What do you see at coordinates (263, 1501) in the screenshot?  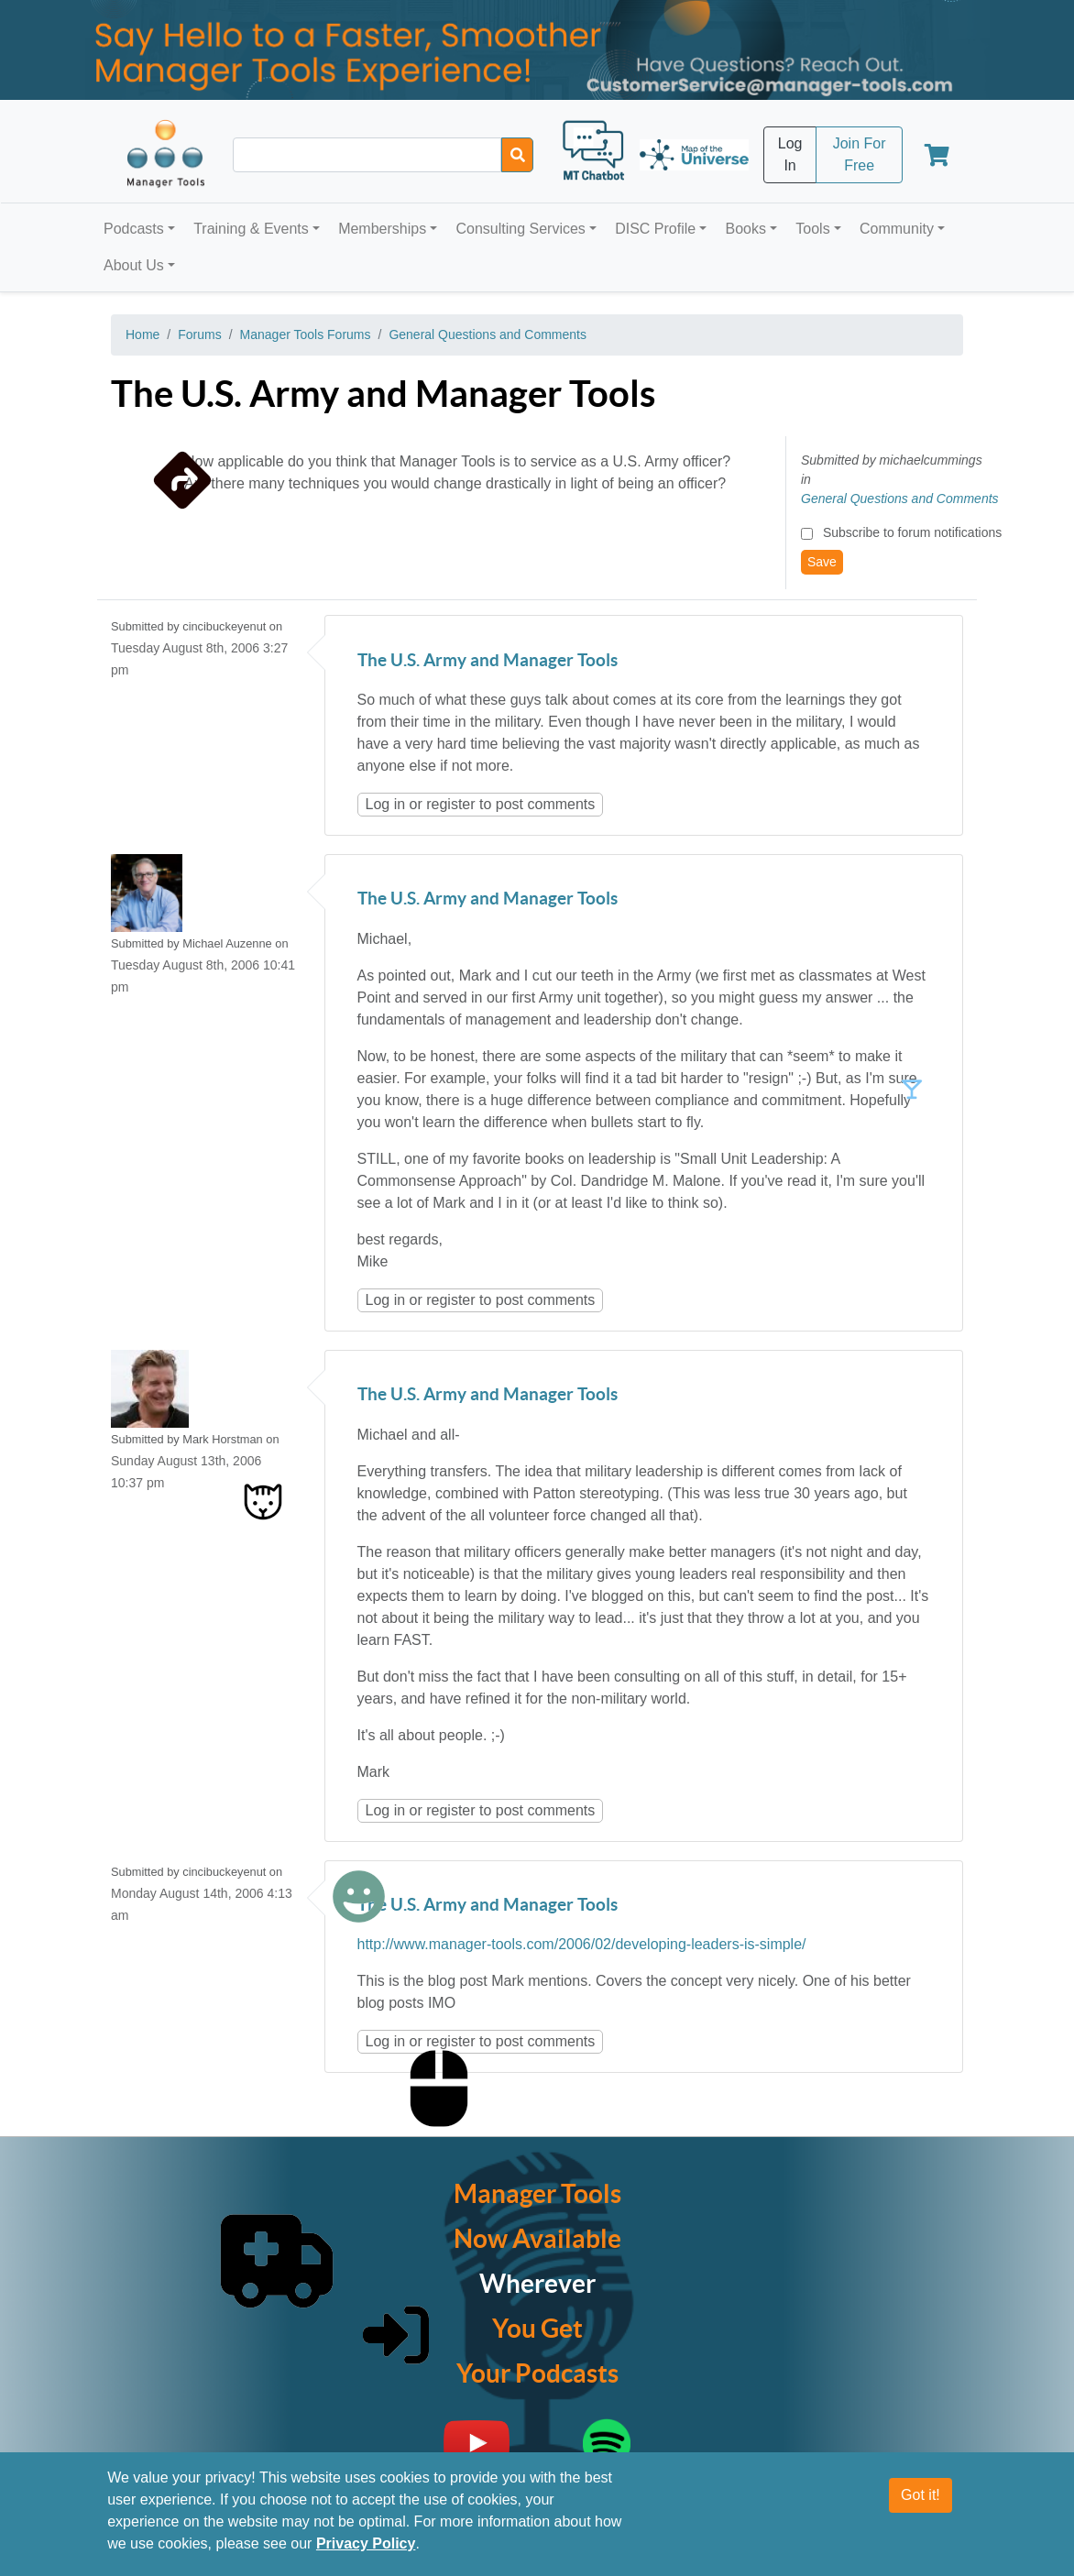 I see `view pet or animal-related content` at bounding box center [263, 1501].